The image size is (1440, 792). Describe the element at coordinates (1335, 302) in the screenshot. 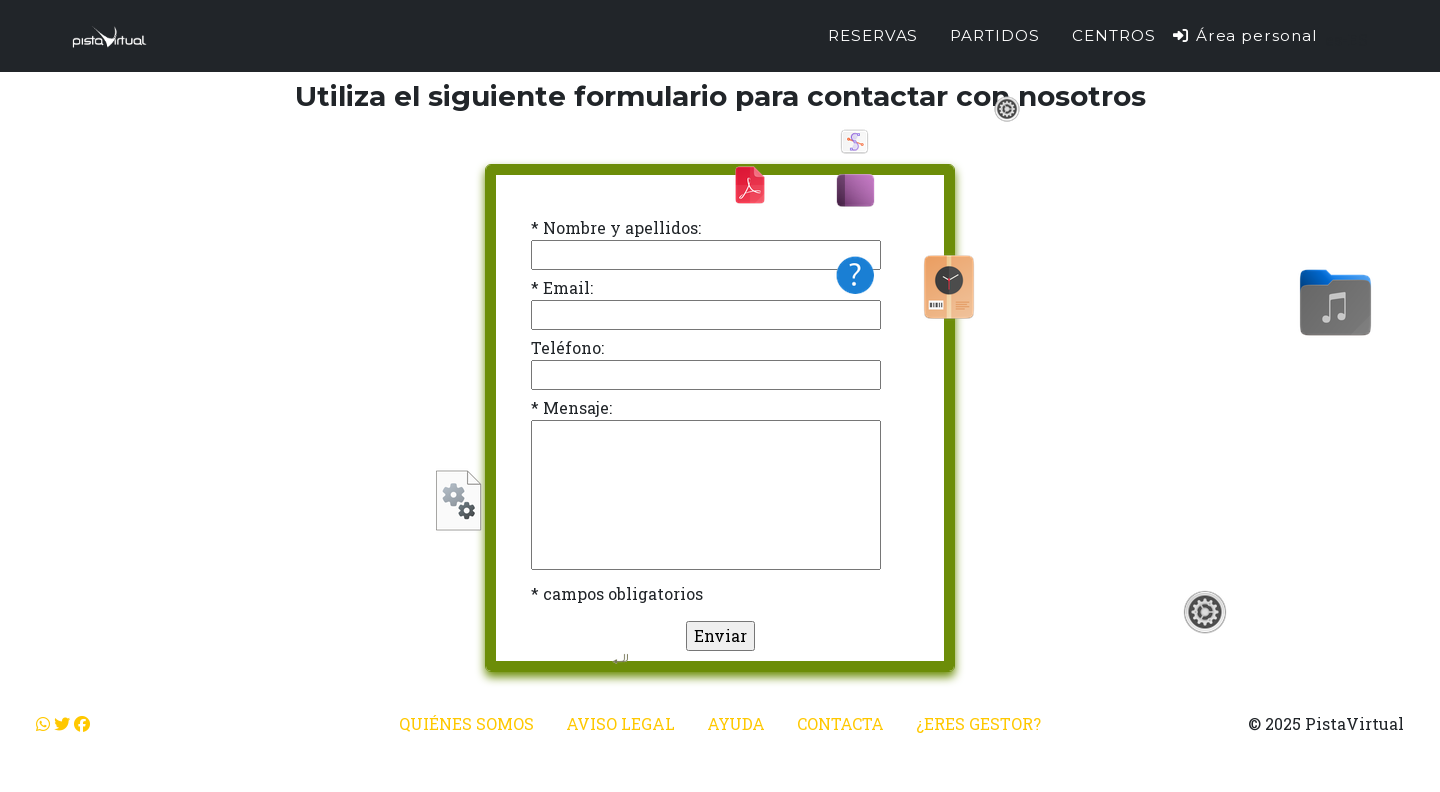

I see `open your music folder` at that location.